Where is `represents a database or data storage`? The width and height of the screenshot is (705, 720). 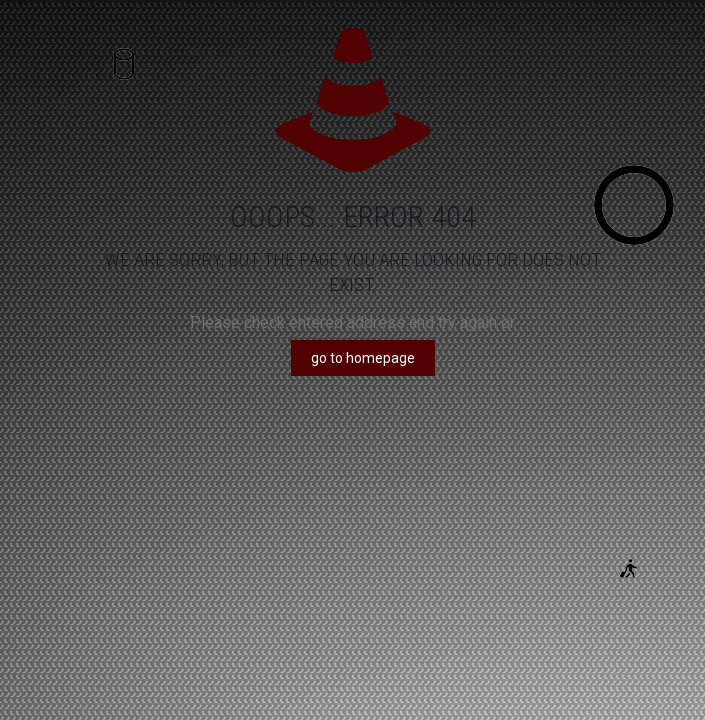 represents a database or data storage is located at coordinates (124, 64).